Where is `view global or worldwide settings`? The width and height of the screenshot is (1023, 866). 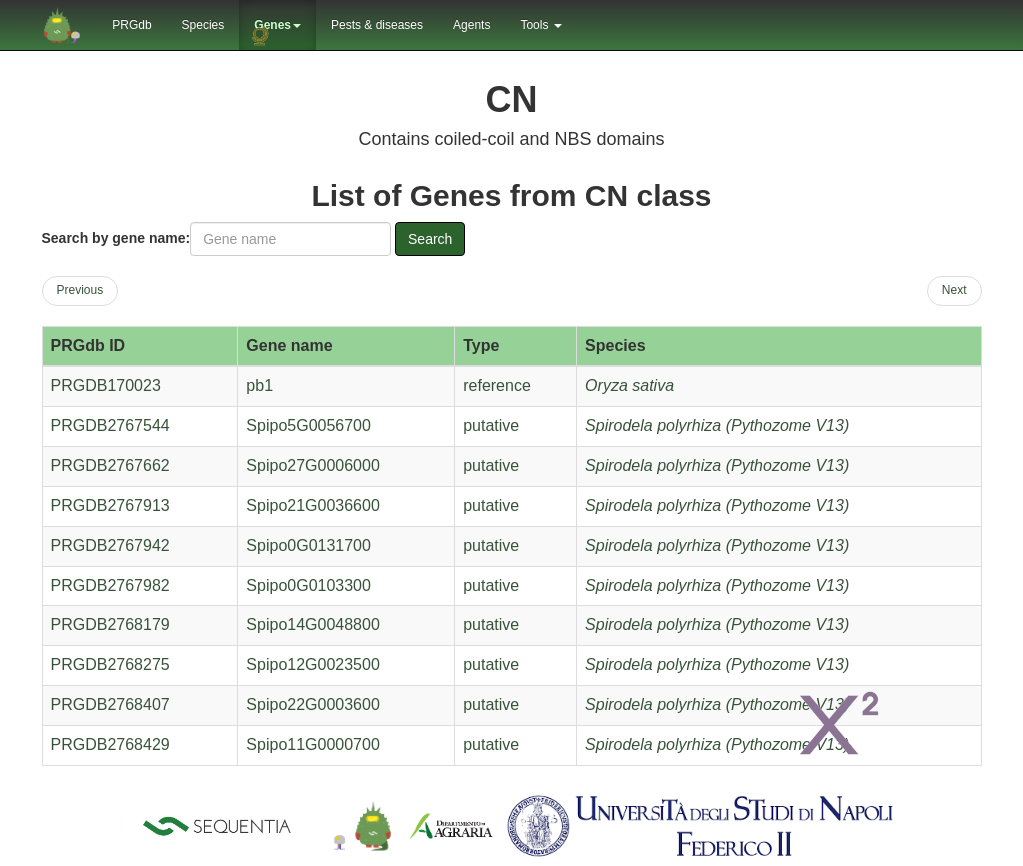 view global or worldwide settings is located at coordinates (259, 35).